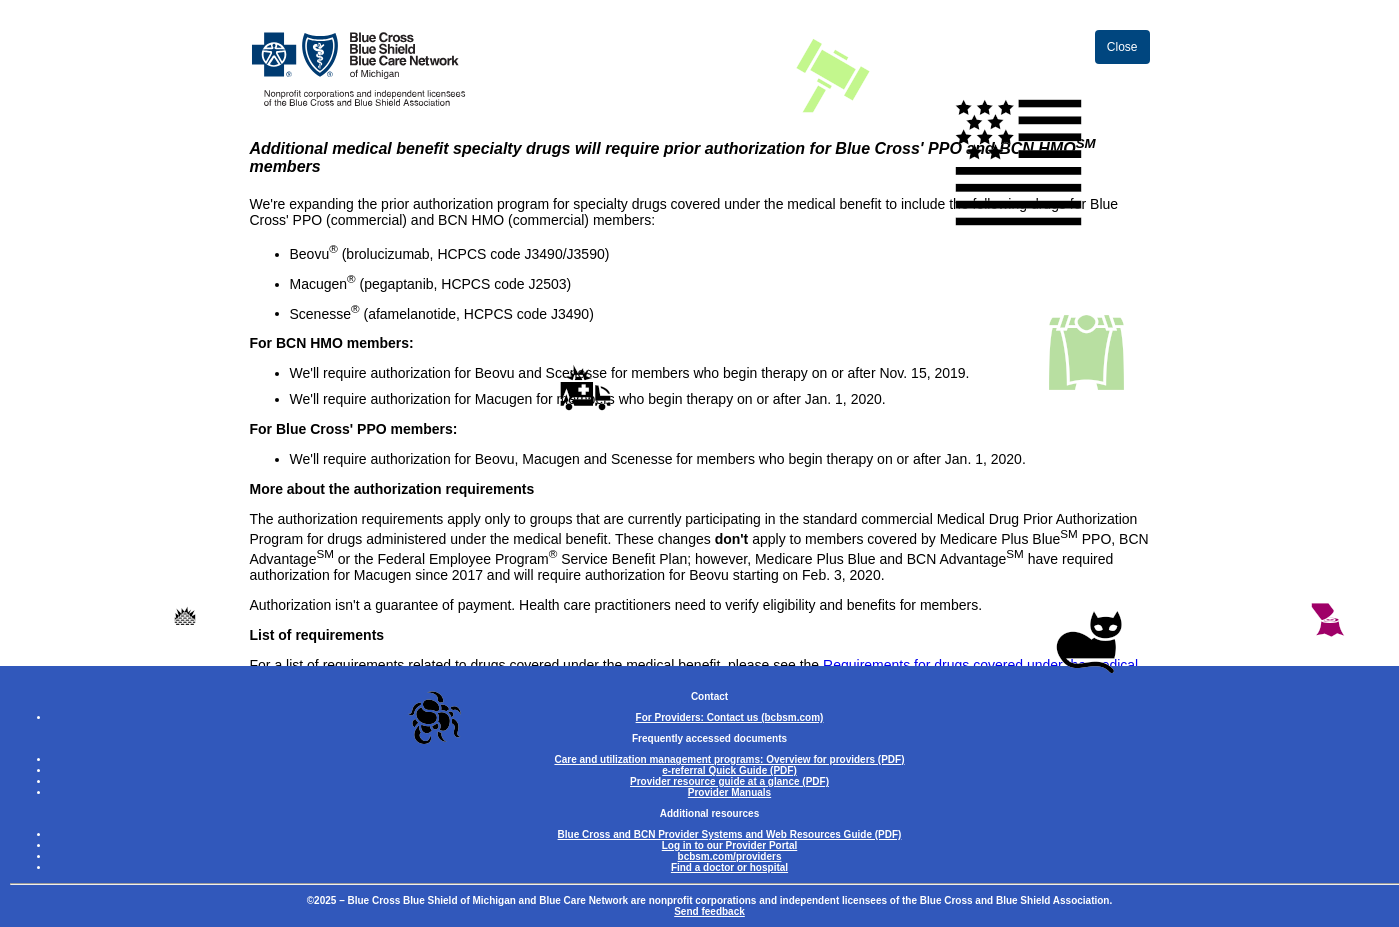 The width and height of the screenshot is (1399, 927). What do you see at coordinates (1089, 641) in the screenshot?
I see `select cat as your avatar or character` at bounding box center [1089, 641].